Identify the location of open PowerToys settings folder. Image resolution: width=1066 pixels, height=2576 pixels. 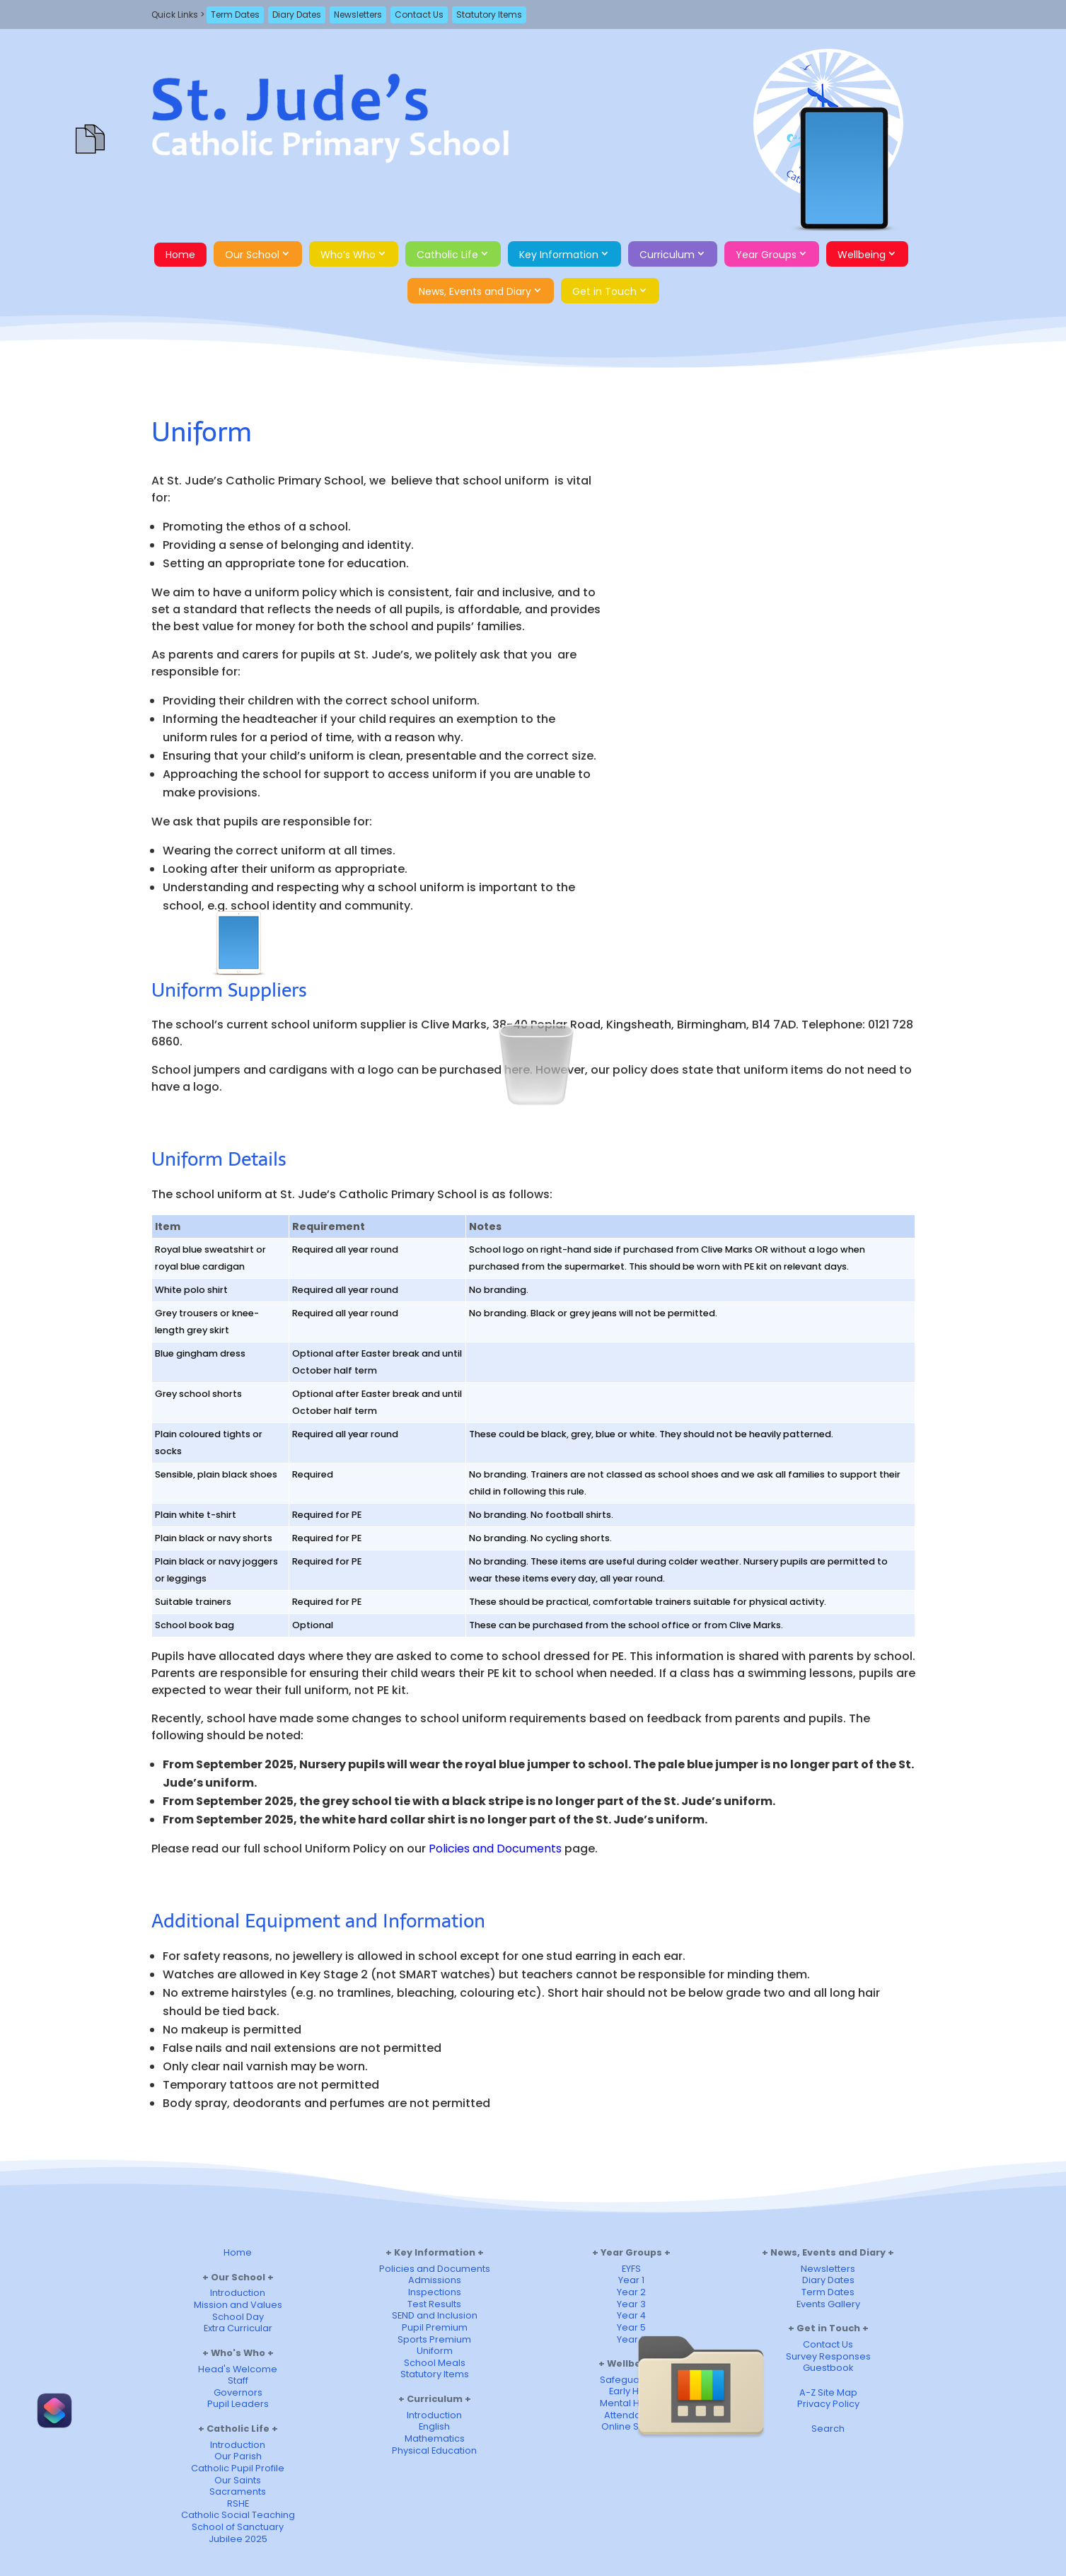
(700, 2389).